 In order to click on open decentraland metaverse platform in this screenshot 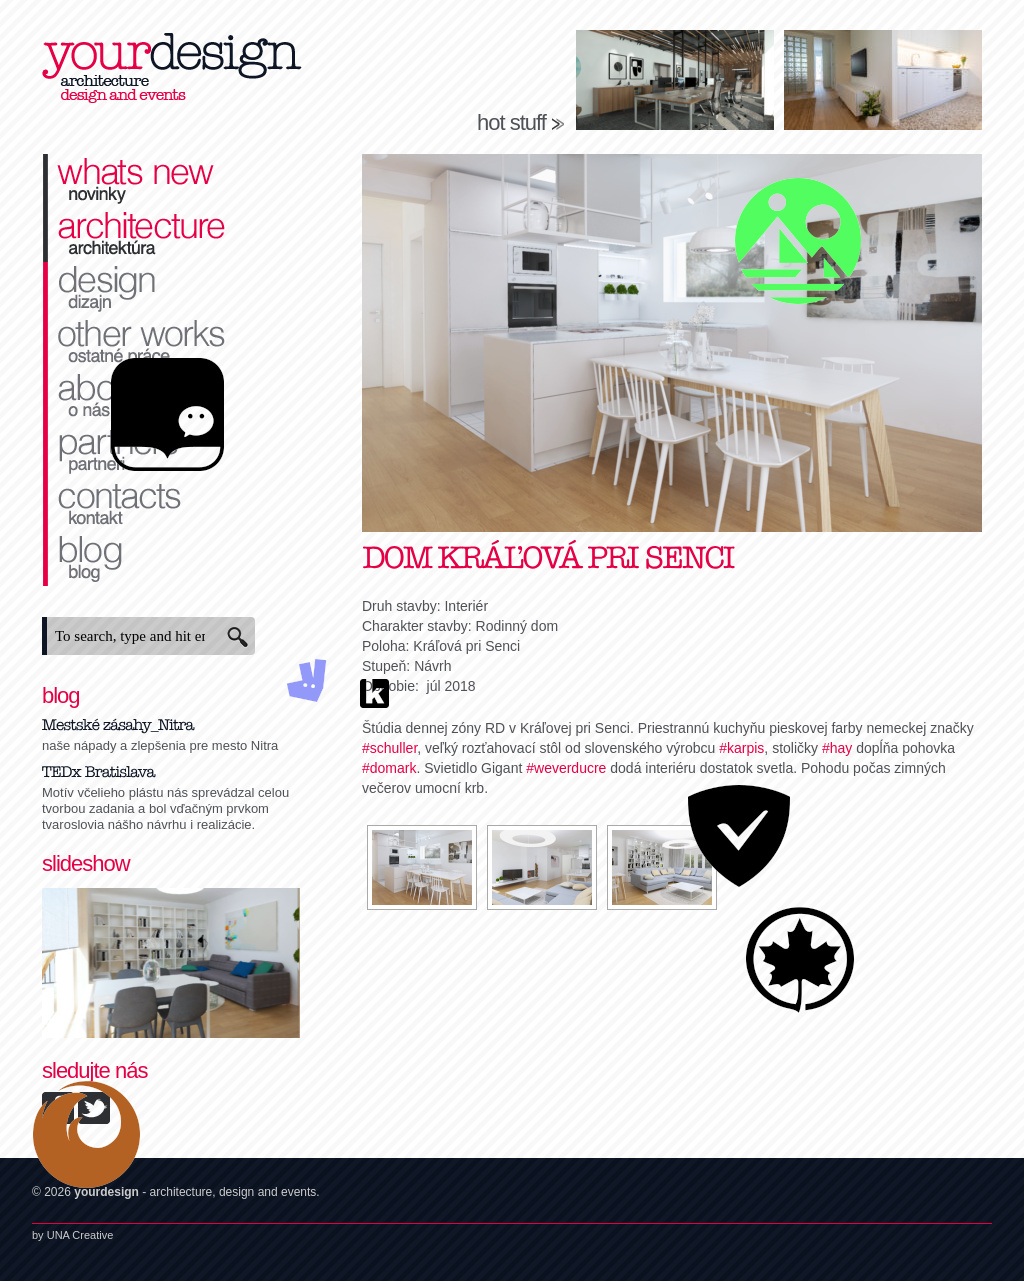, I will do `click(798, 241)`.